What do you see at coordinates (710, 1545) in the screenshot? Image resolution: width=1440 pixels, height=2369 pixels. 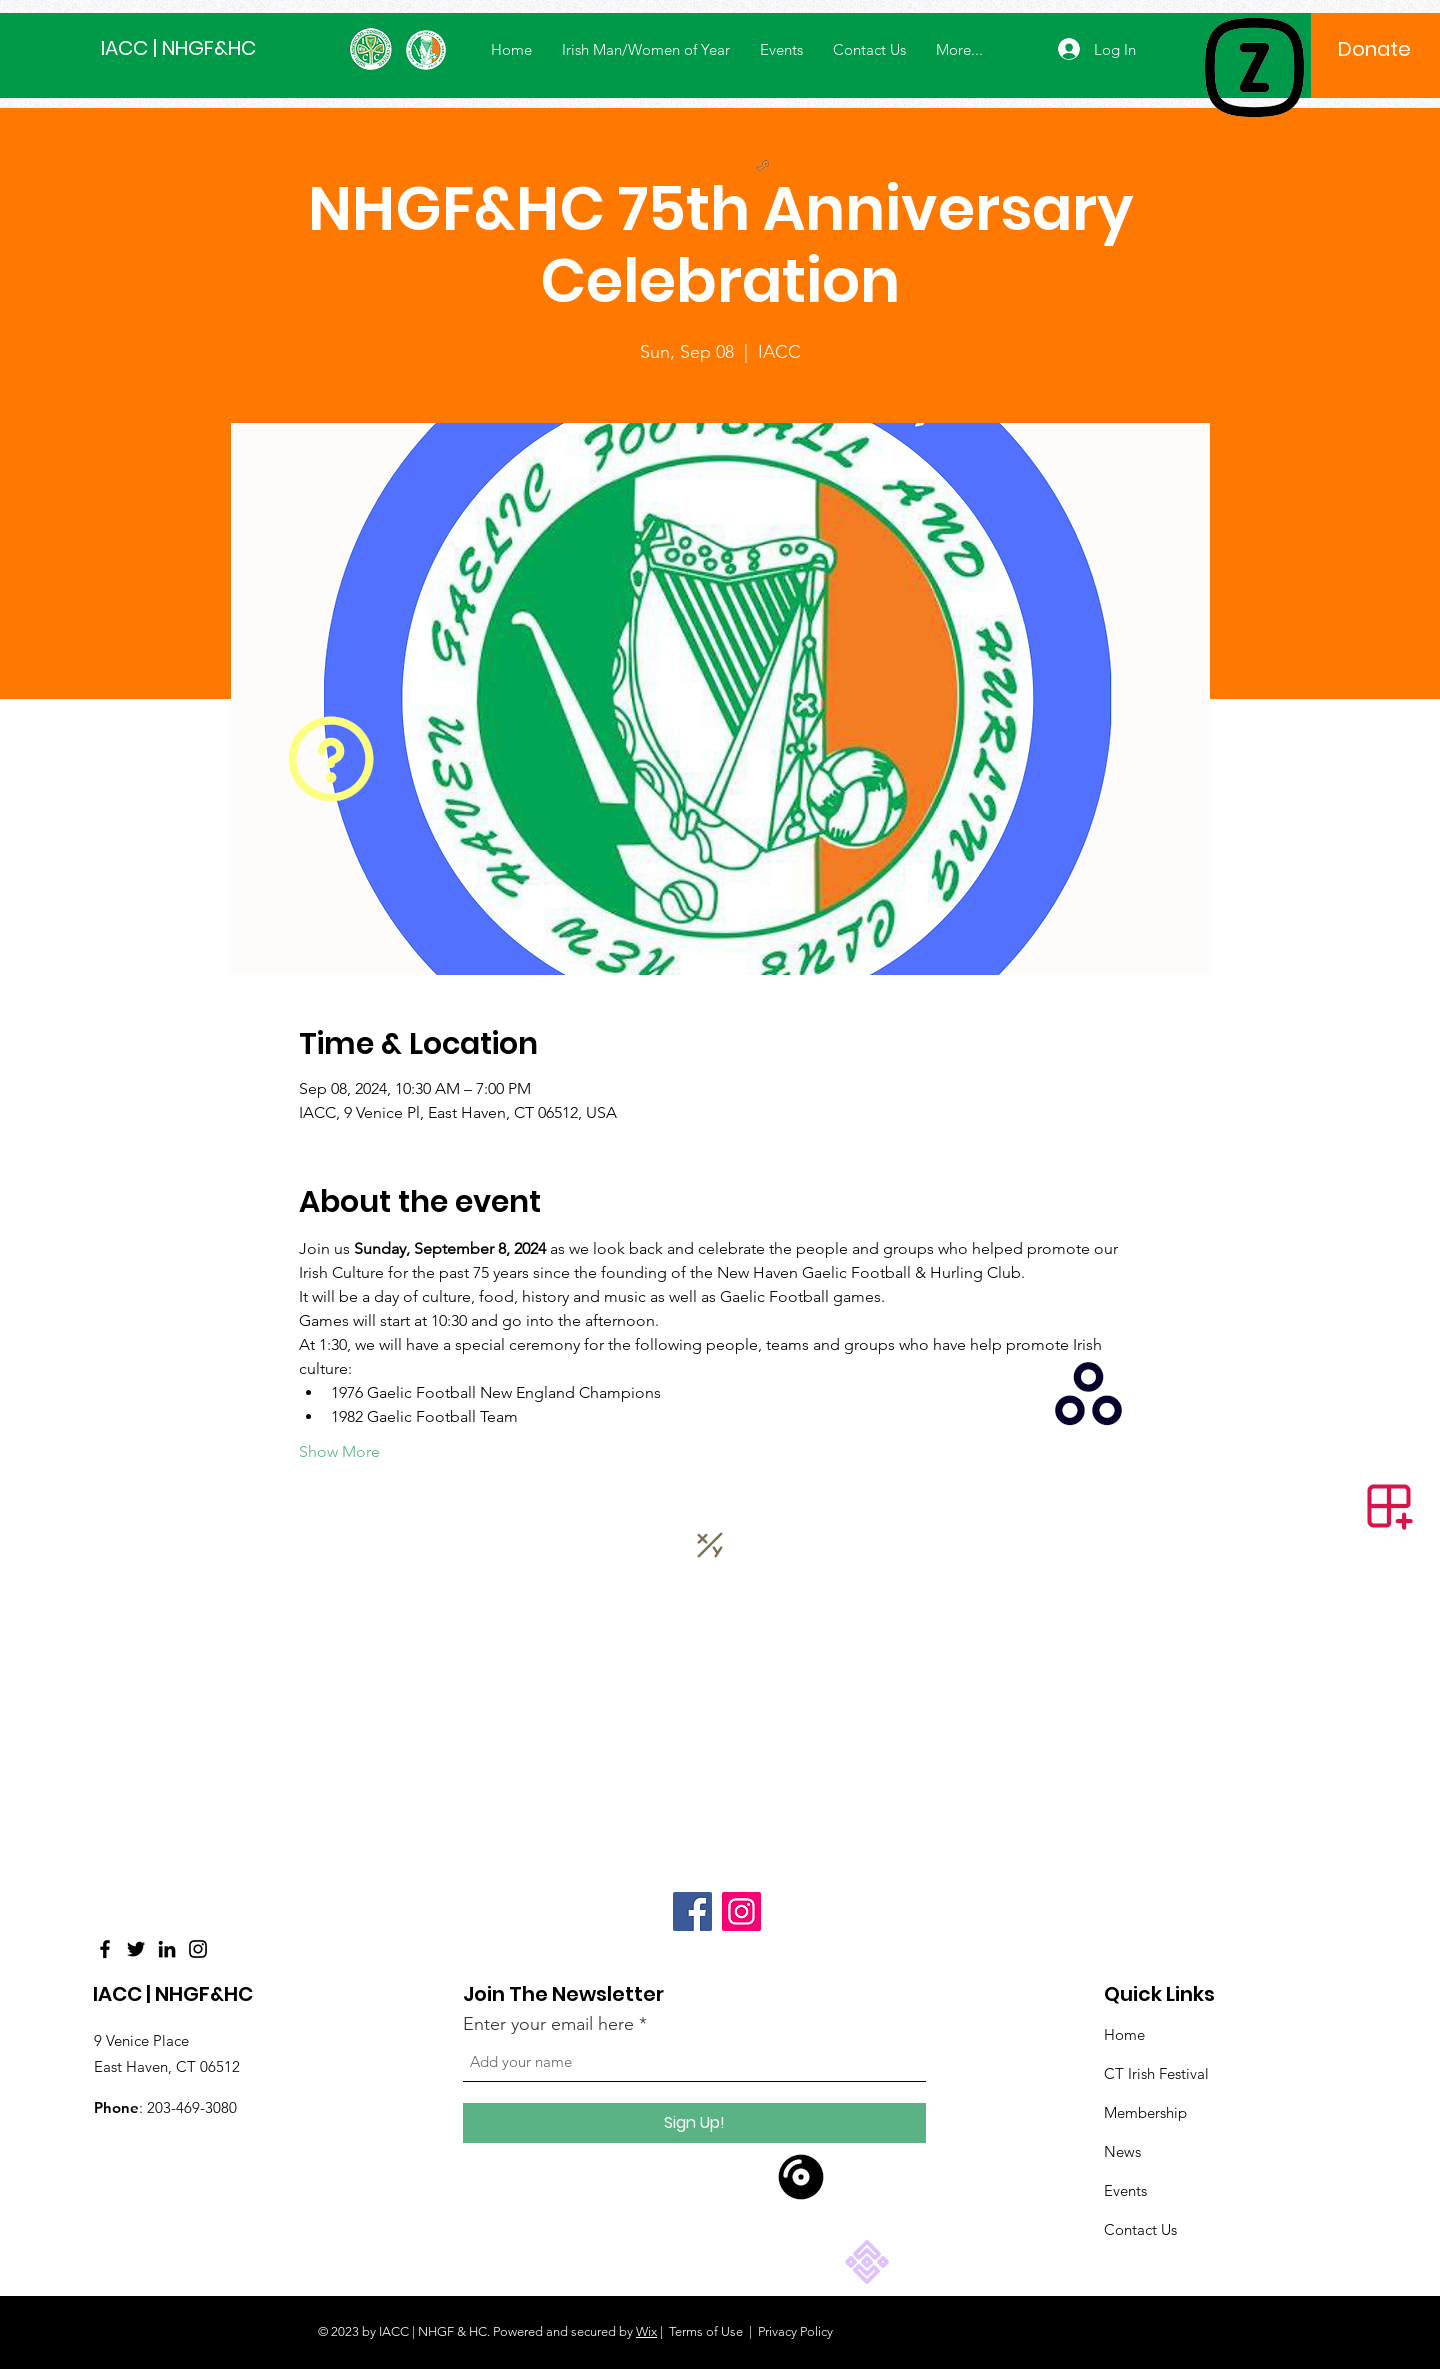 I see `perform division calculation` at bounding box center [710, 1545].